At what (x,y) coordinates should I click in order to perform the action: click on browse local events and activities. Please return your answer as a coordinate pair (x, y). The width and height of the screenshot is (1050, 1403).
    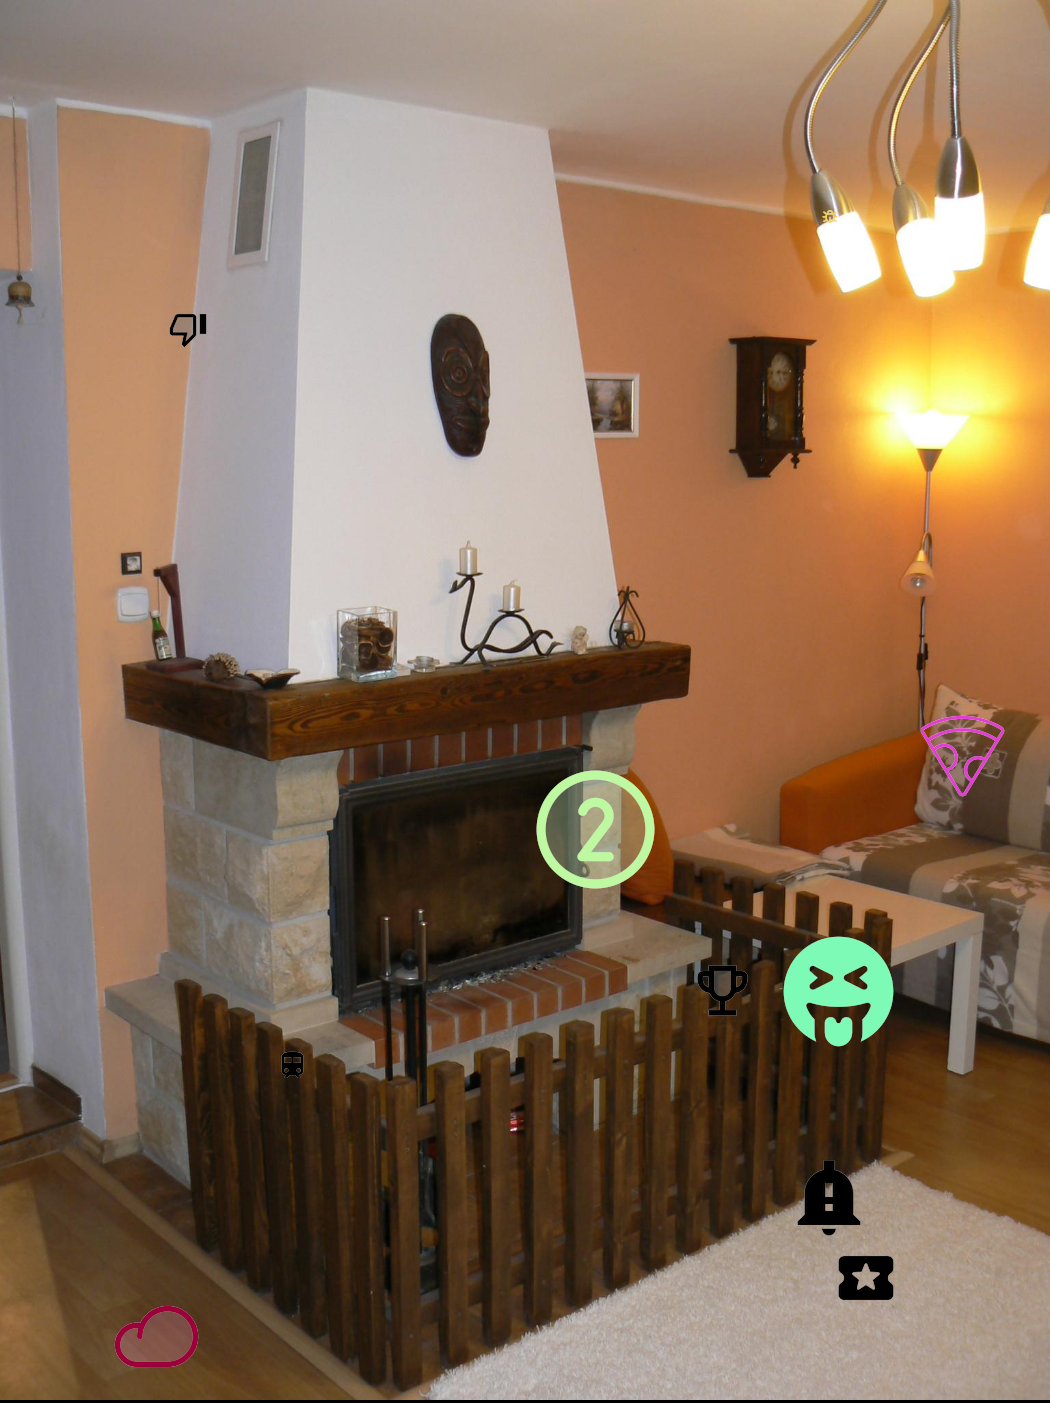
    Looking at the image, I should click on (866, 1278).